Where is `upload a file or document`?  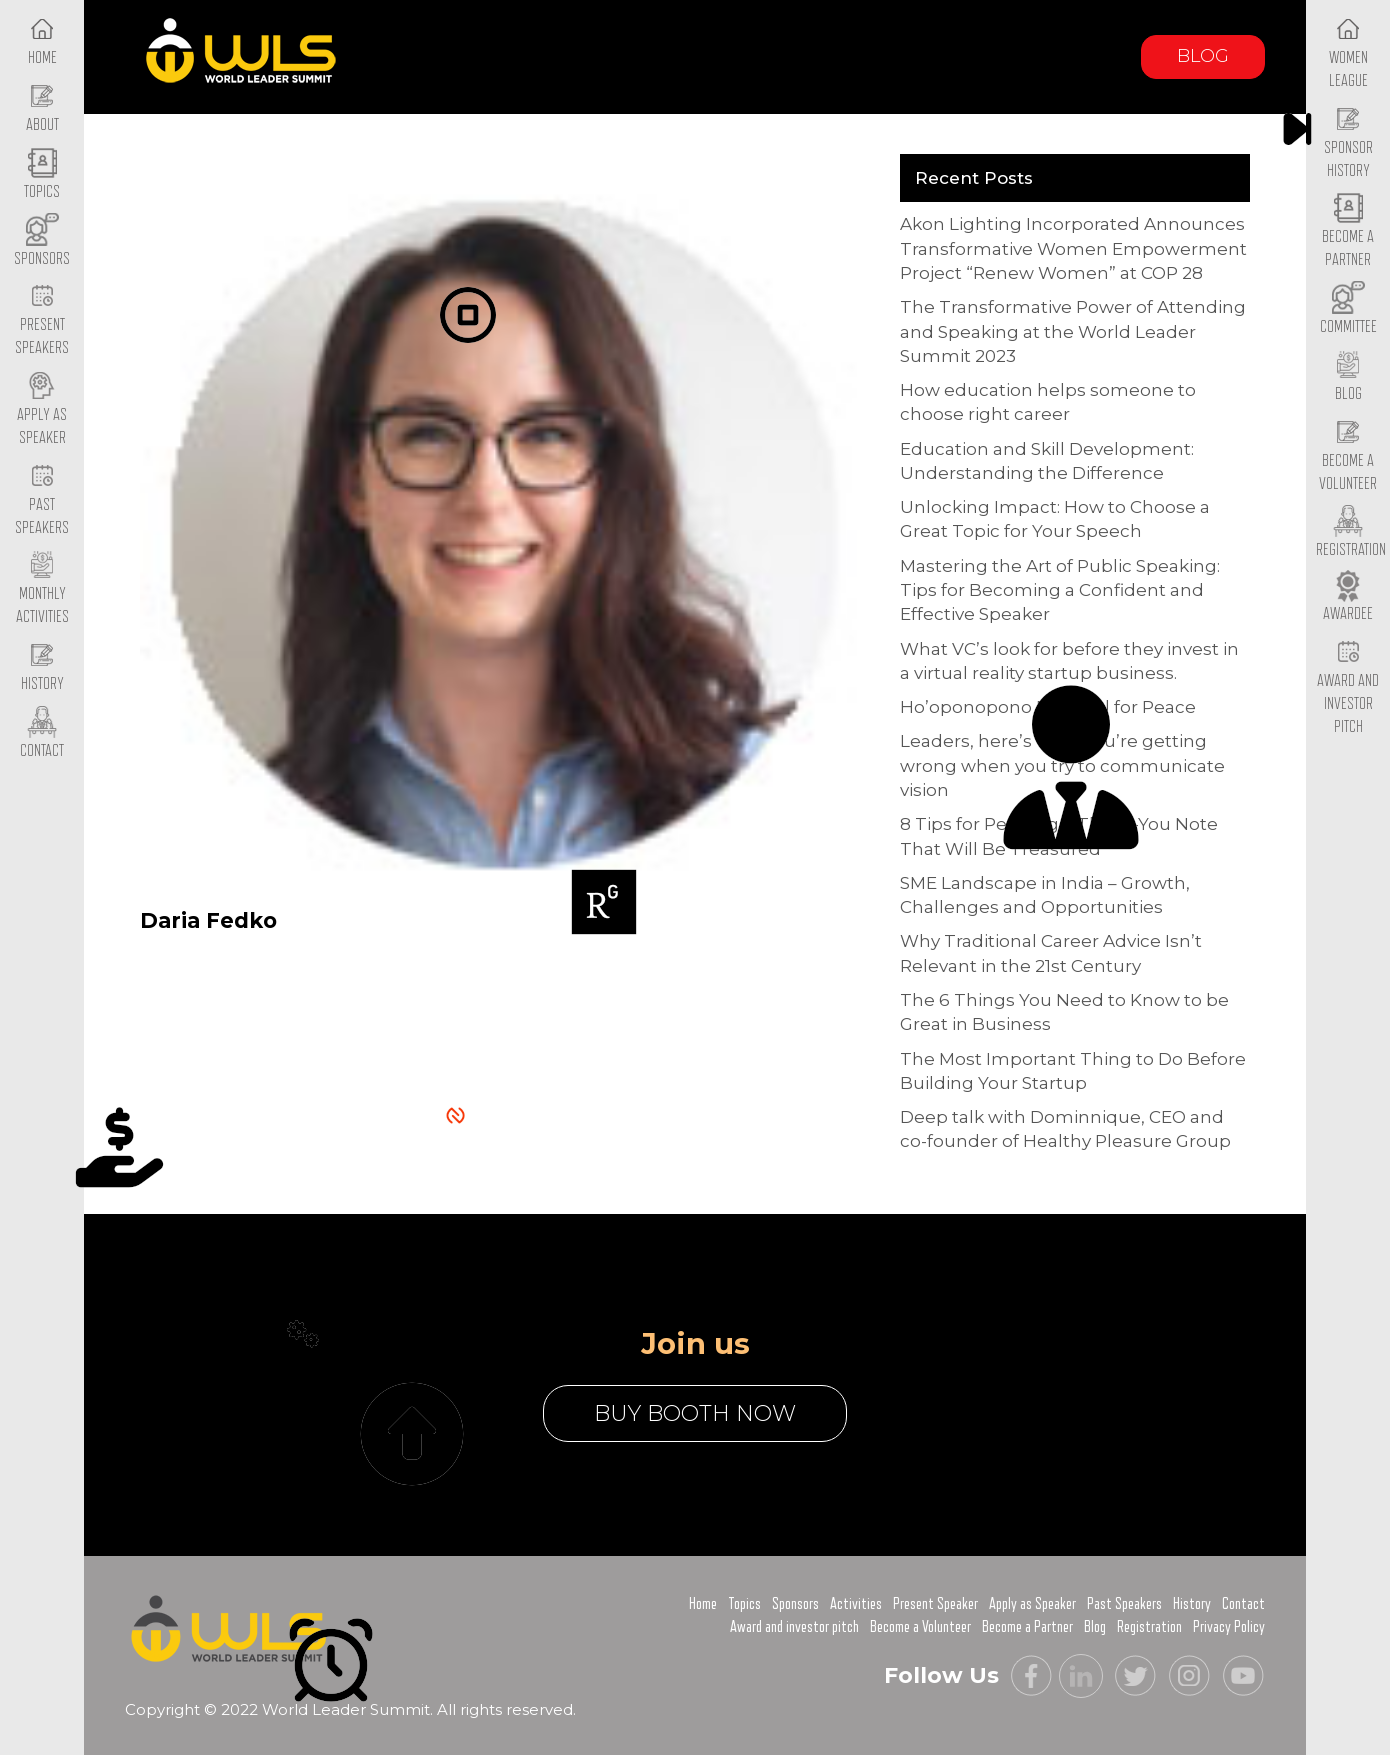 upload a file or document is located at coordinates (412, 1434).